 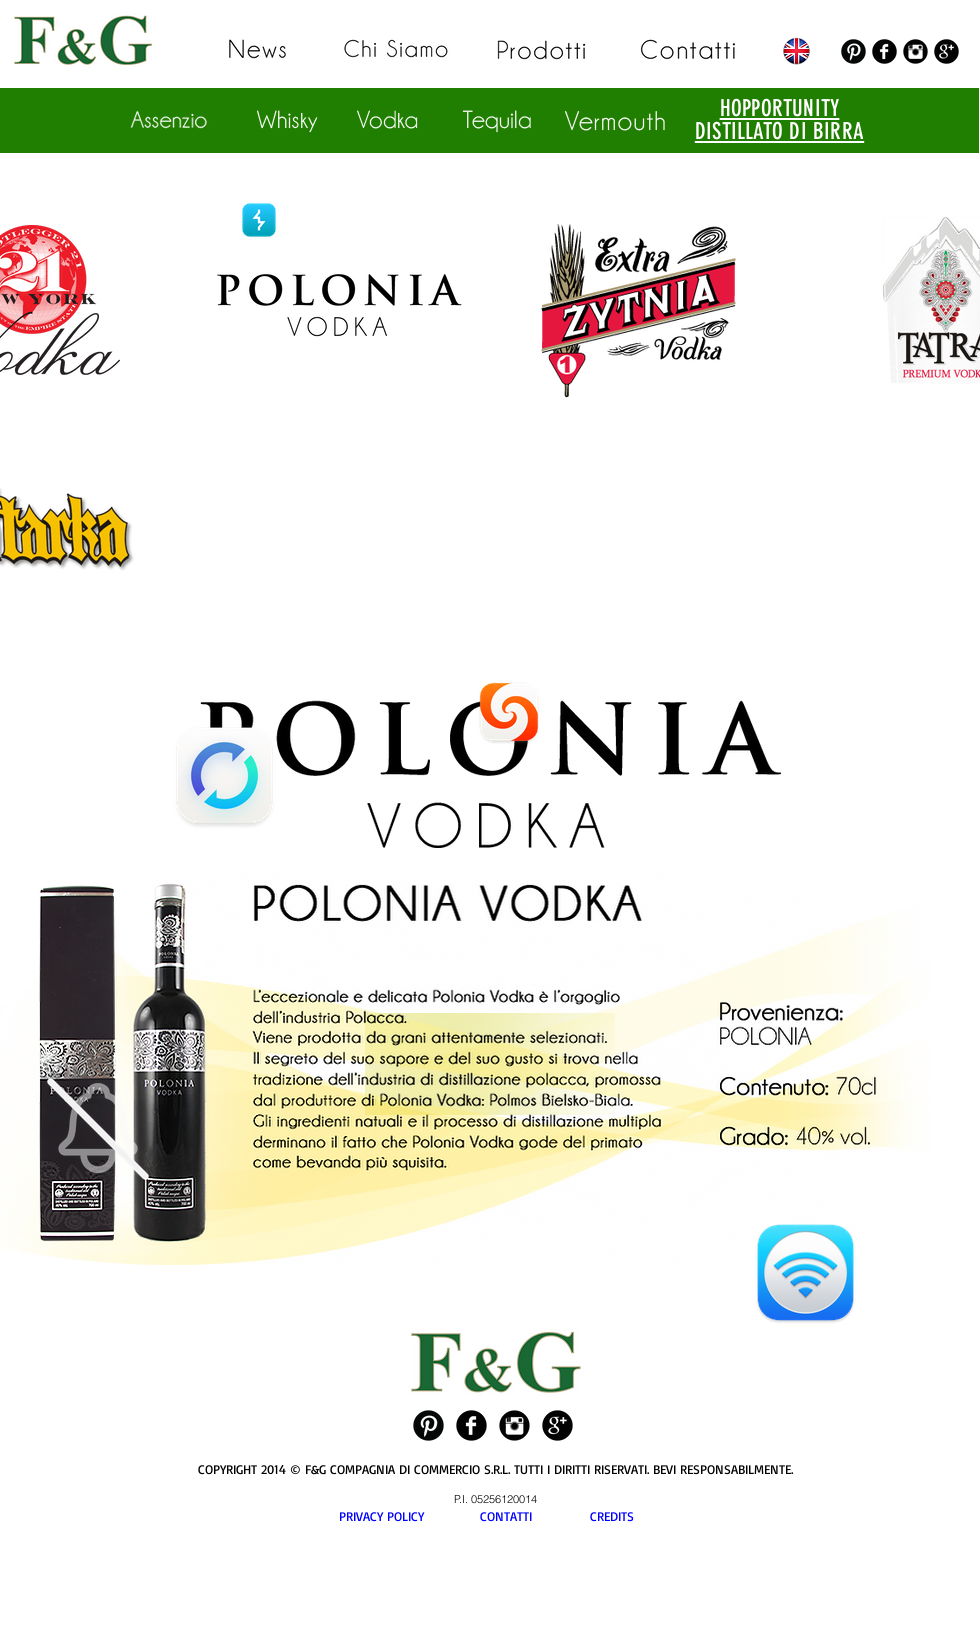 I want to click on open Airport Utility to manage Apple wireless devices, so click(x=805, y=1272).